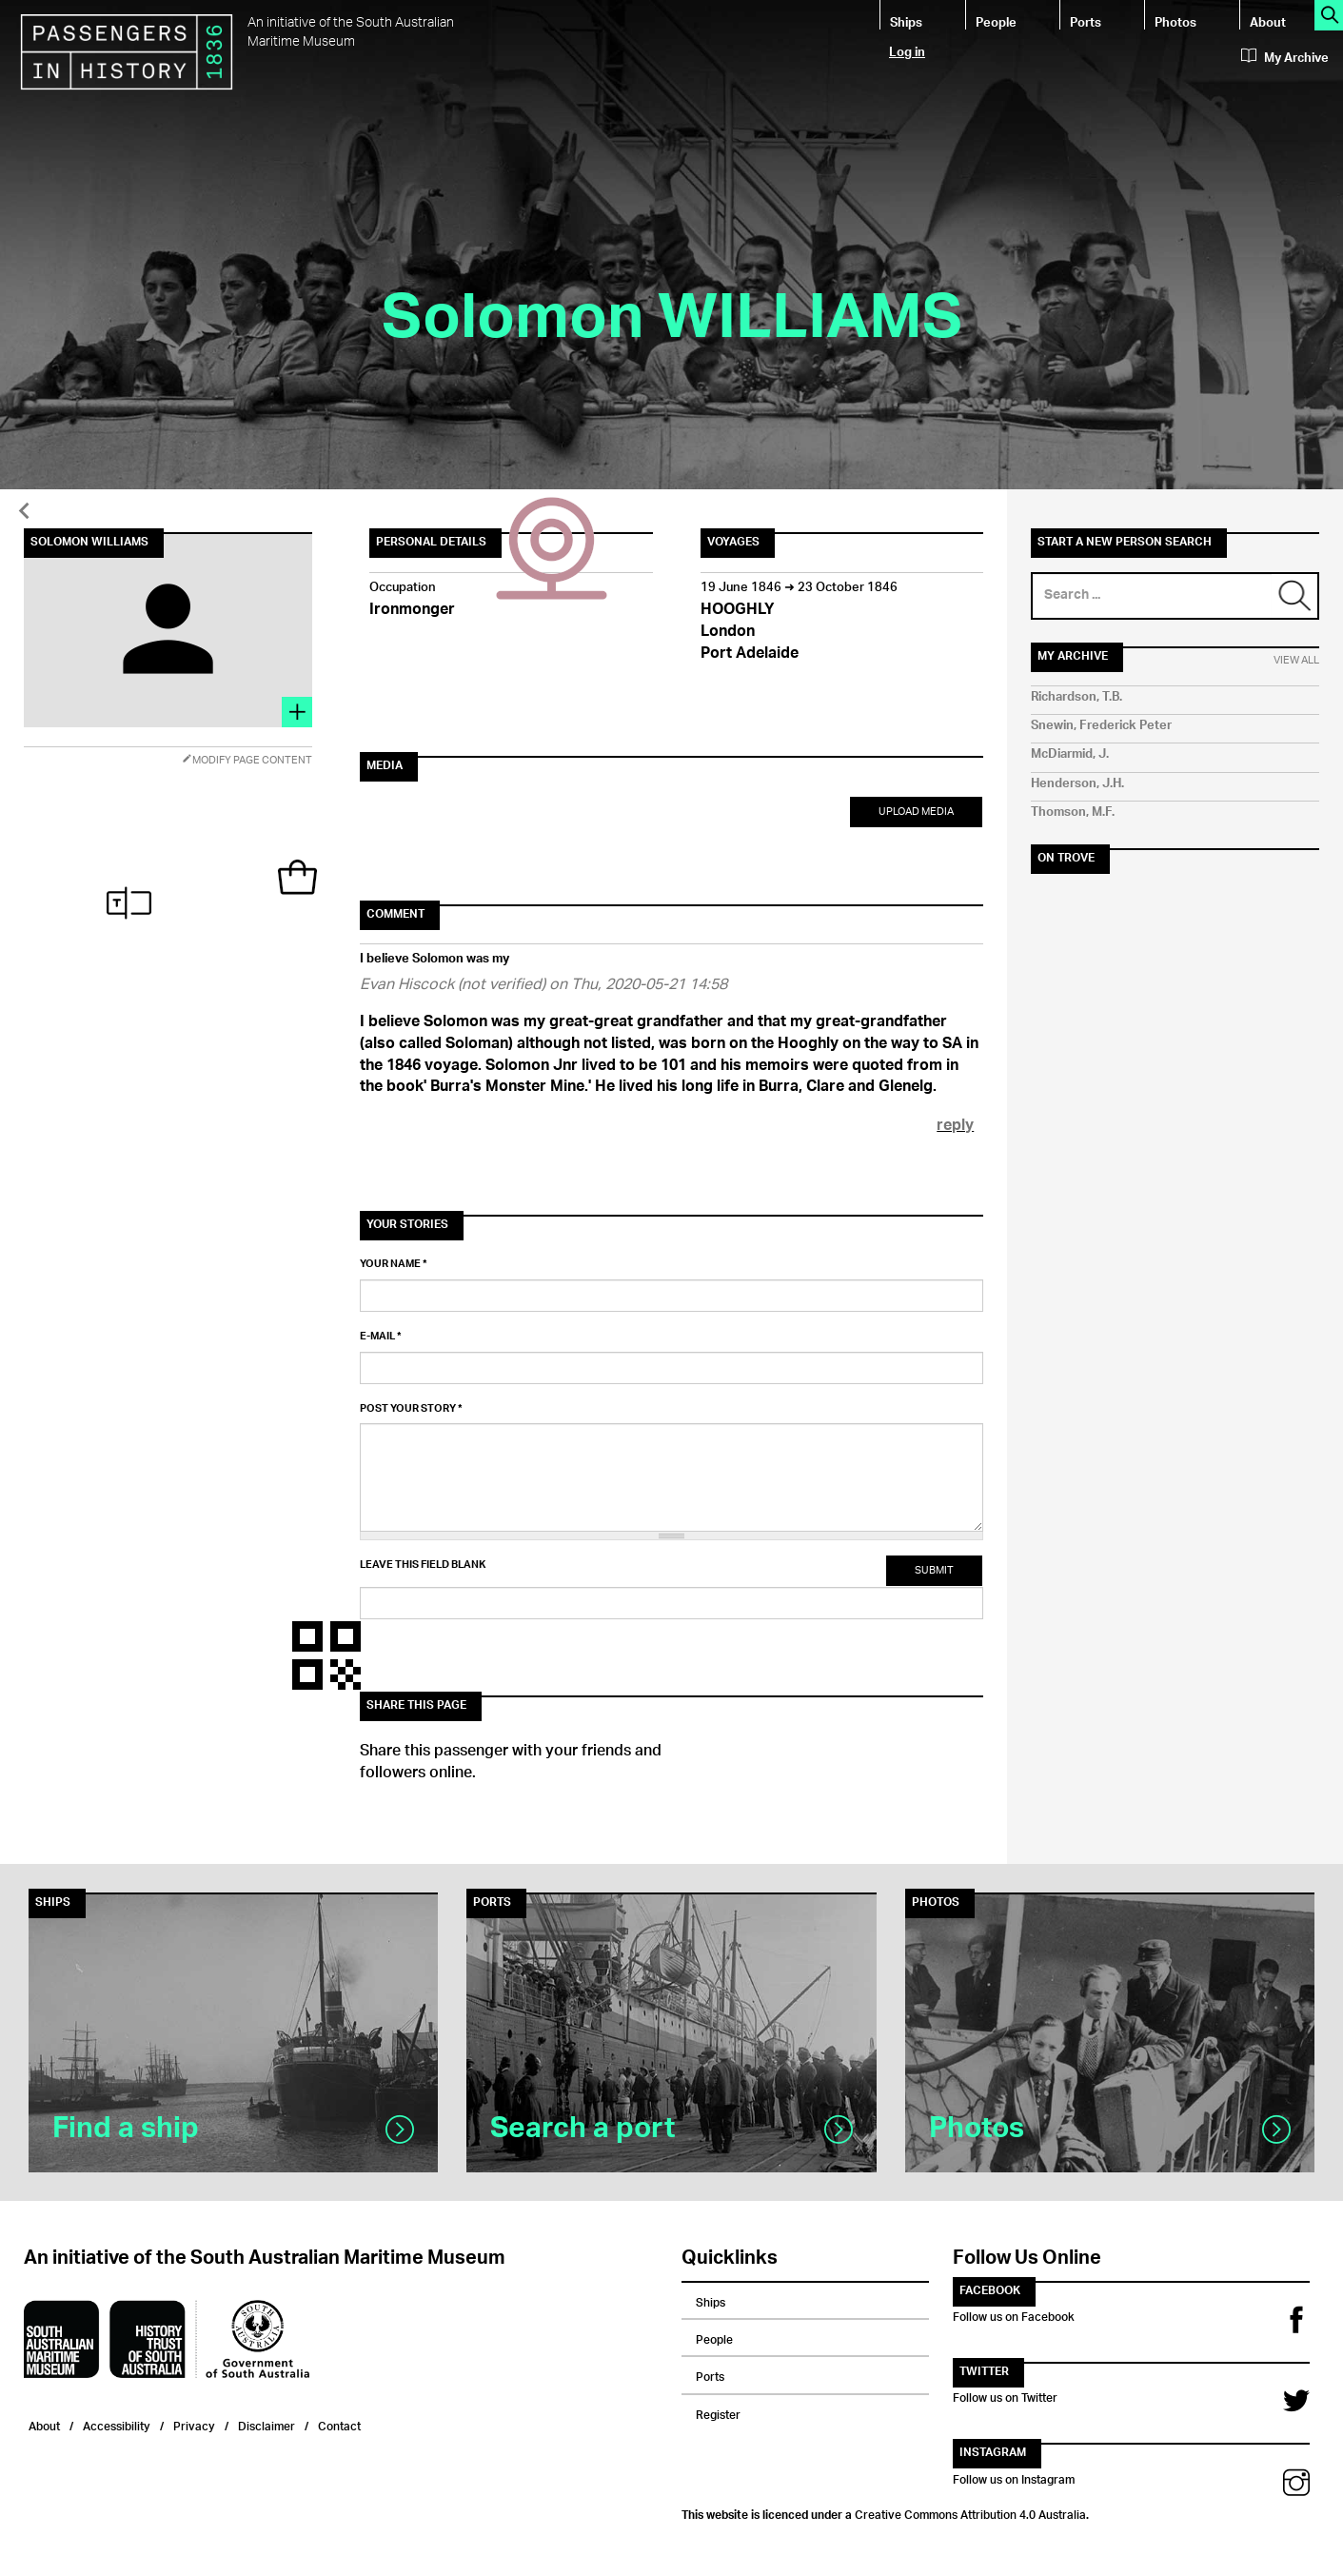 This screenshot has height=2576, width=1343. I want to click on enter or edit text in a text field, so click(128, 902).